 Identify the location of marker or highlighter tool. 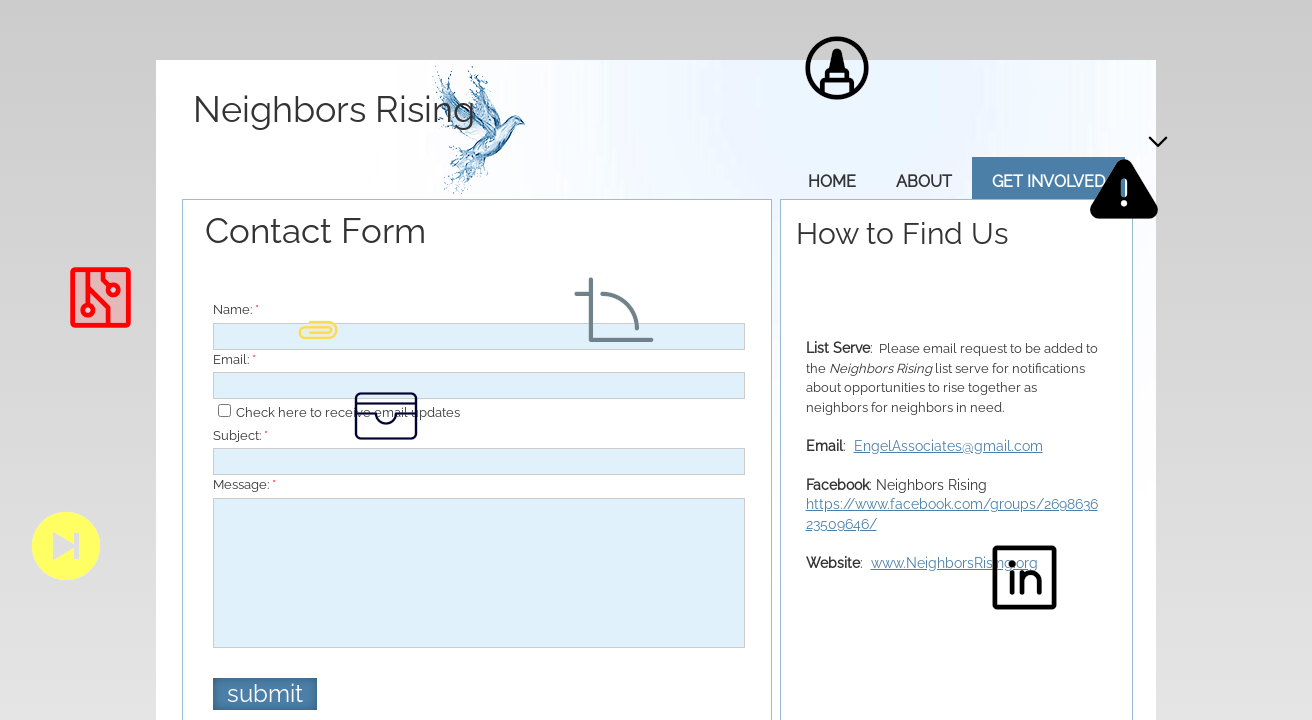
(837, 68).